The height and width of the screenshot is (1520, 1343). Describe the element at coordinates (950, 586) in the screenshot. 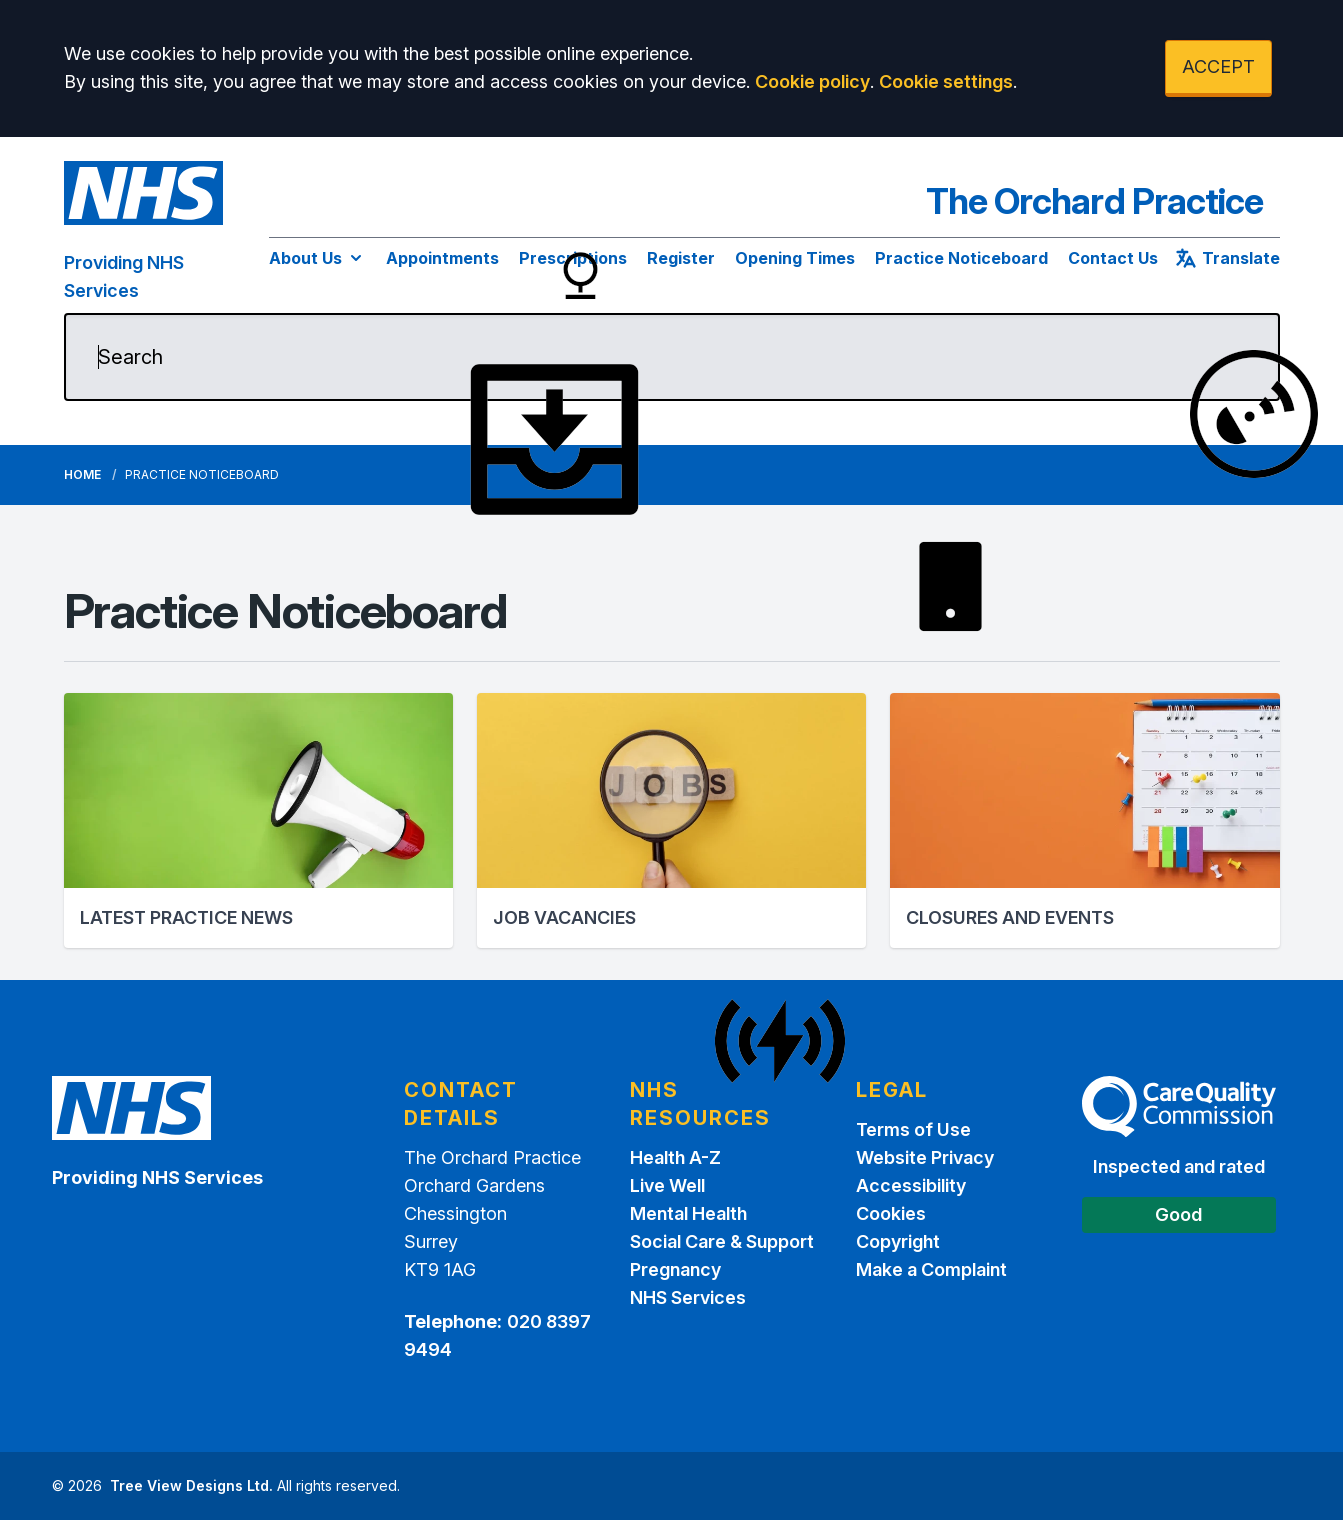

I see `access mobile device settings` at that location.